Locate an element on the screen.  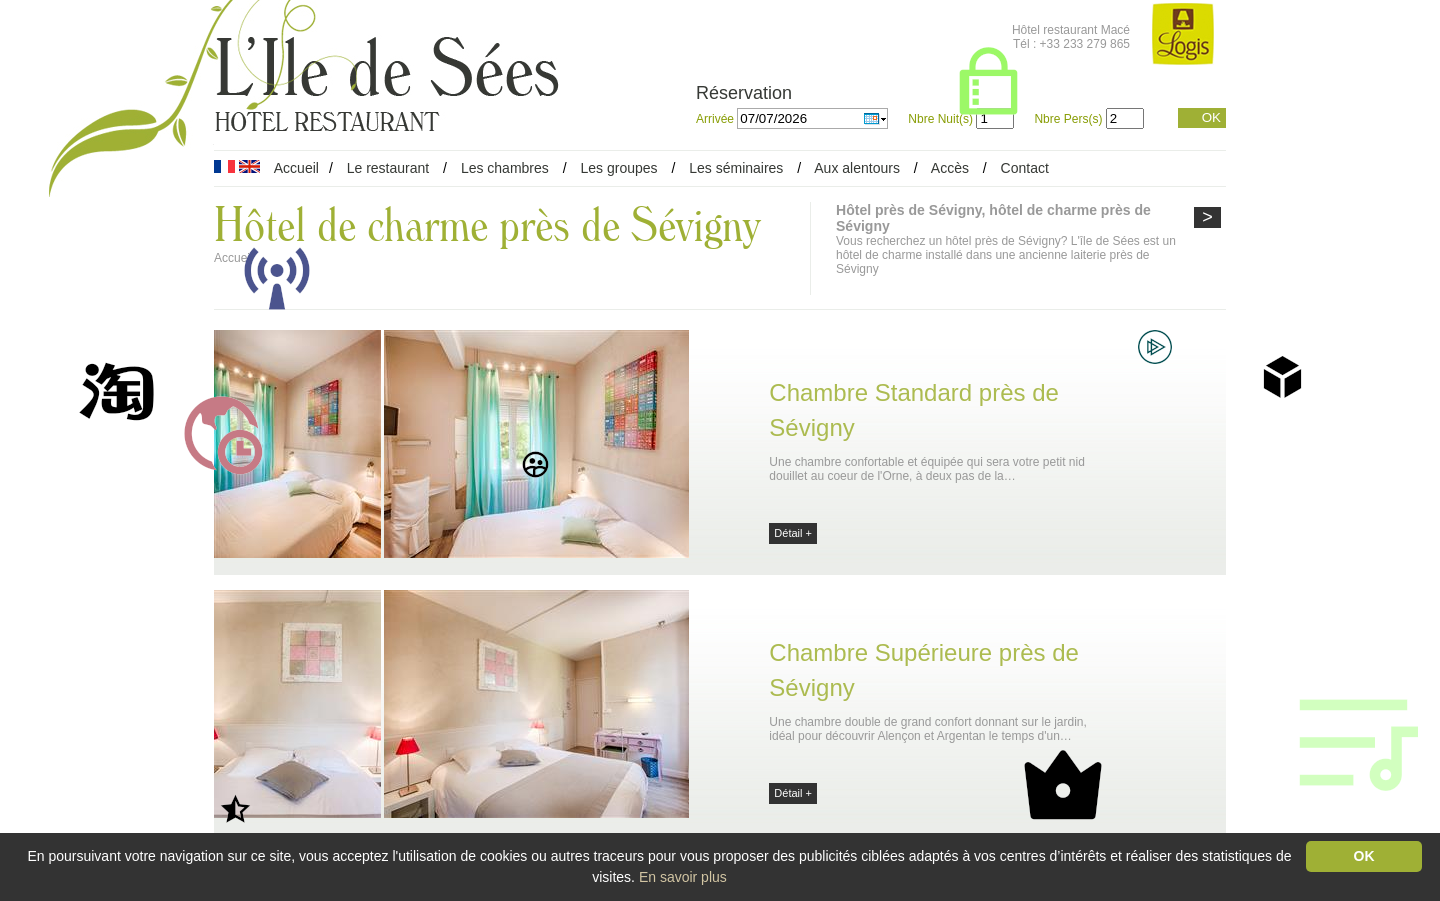
start a live broadcast or stream is located at coordinates (277, 277).